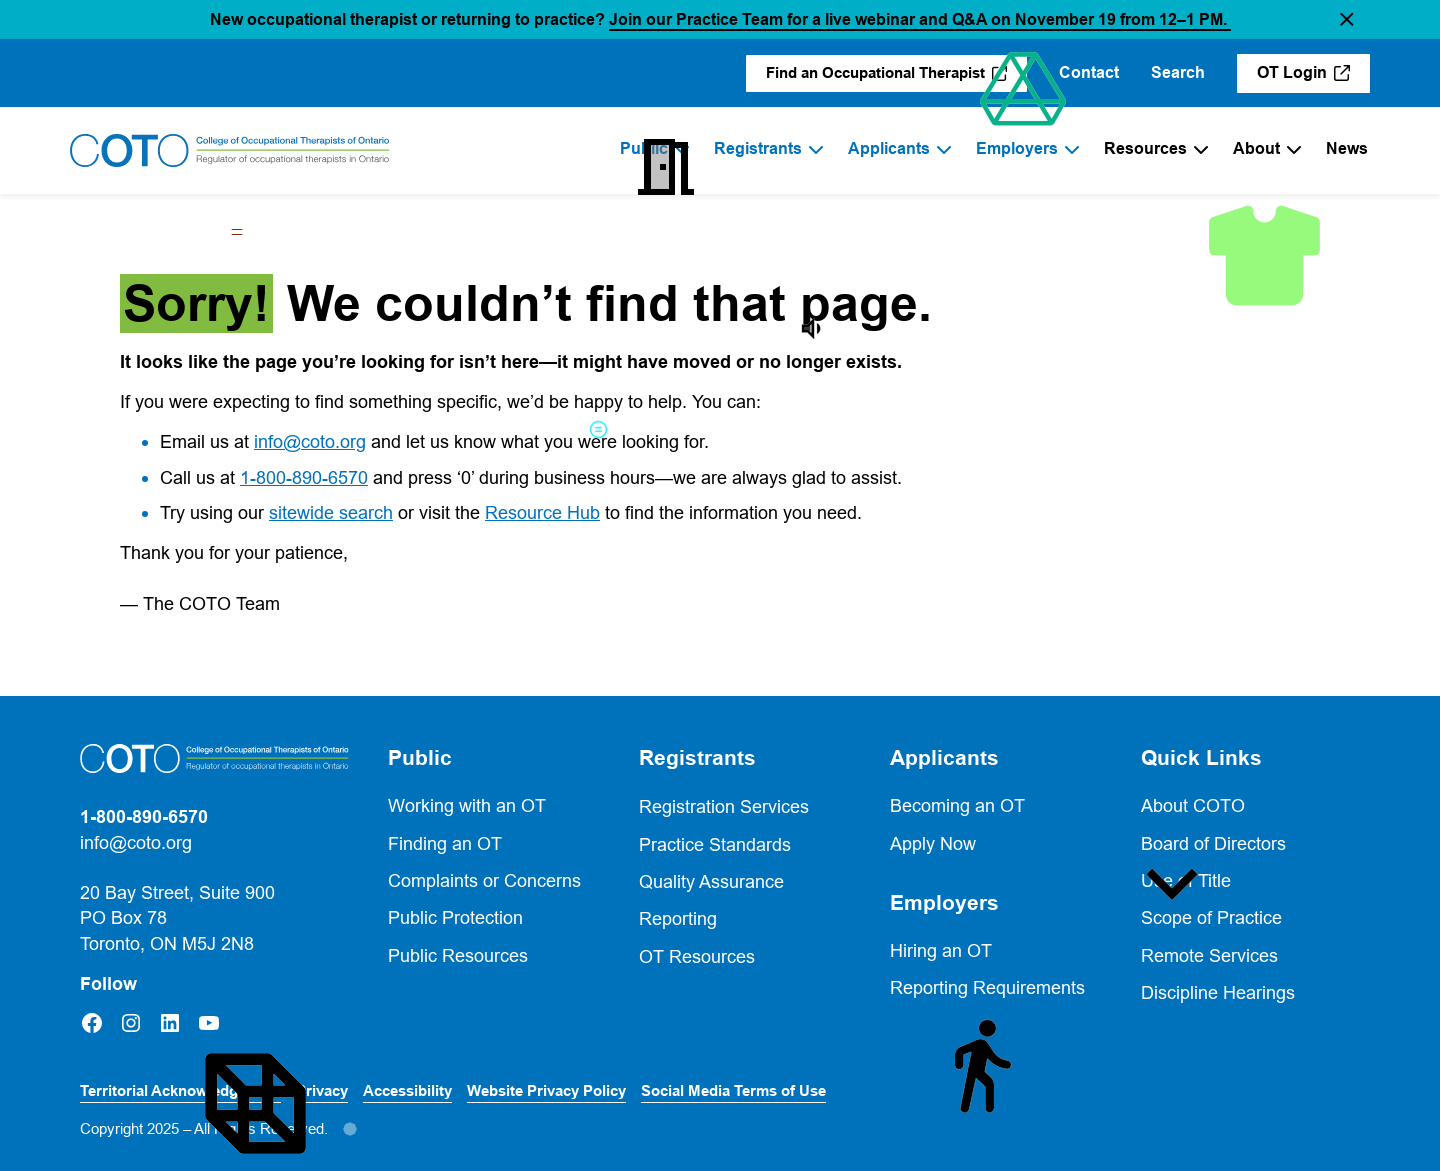 This screenshot has height=1171, width=1440. Describe the element at coordinates (666, 167) in the screenshot. I see `enter or access a meeting room` at that location.